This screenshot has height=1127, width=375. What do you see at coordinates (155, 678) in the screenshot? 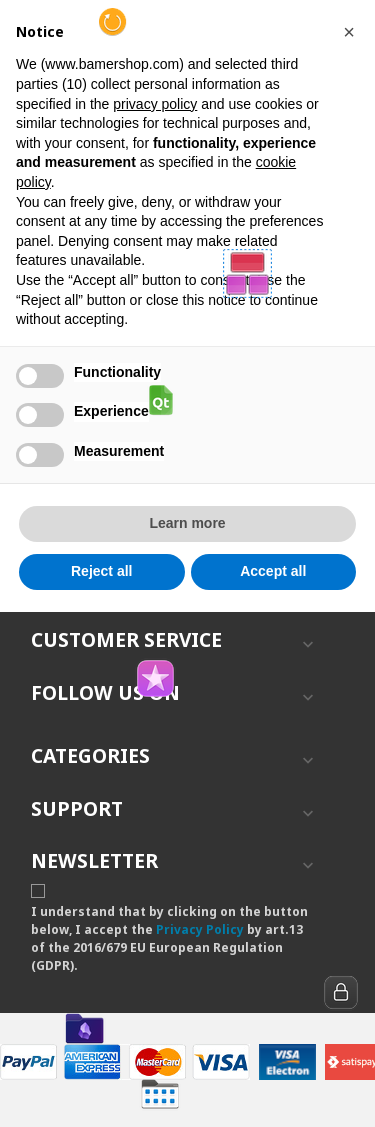
I see `open the iTunes Store app` at bounding box center [155, 678].